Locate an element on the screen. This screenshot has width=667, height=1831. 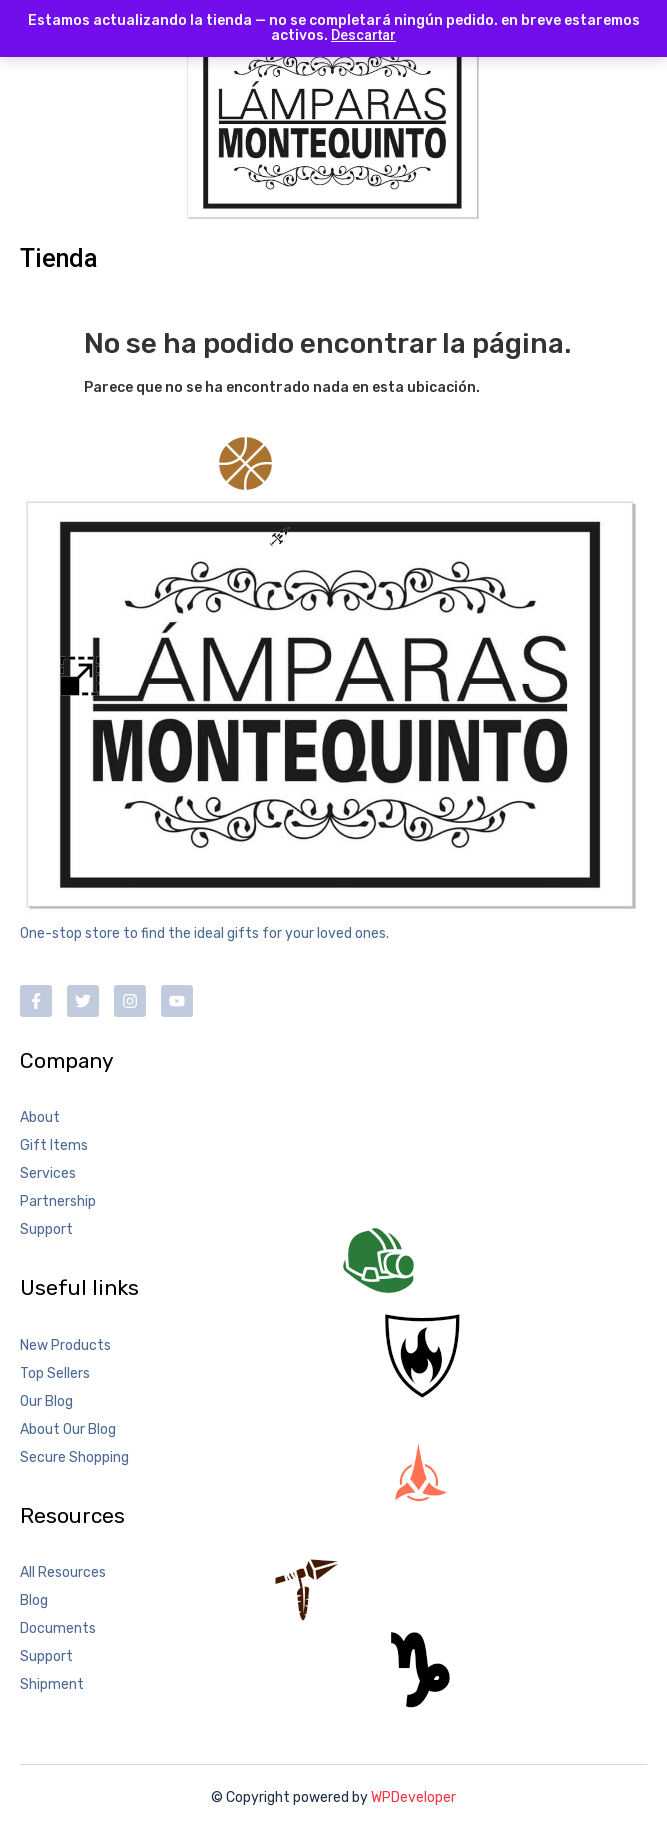
access basketball or sports content is located at coordinates (245, 463).